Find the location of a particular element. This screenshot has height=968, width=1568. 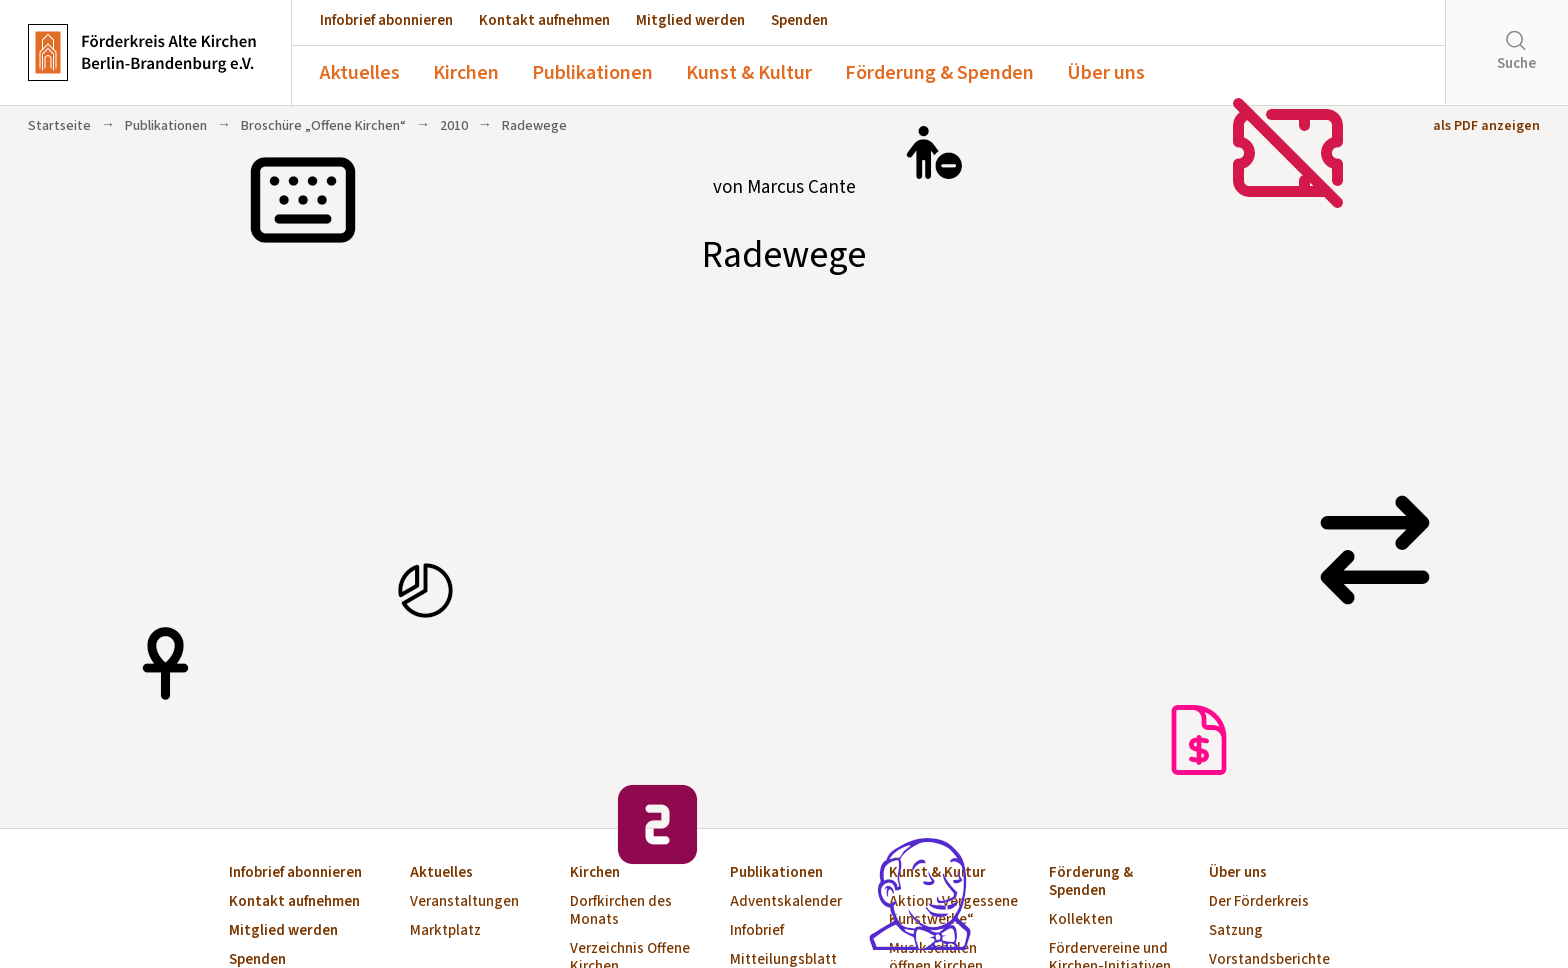

remove a person from a group or list is located at coordinates (932, 152).